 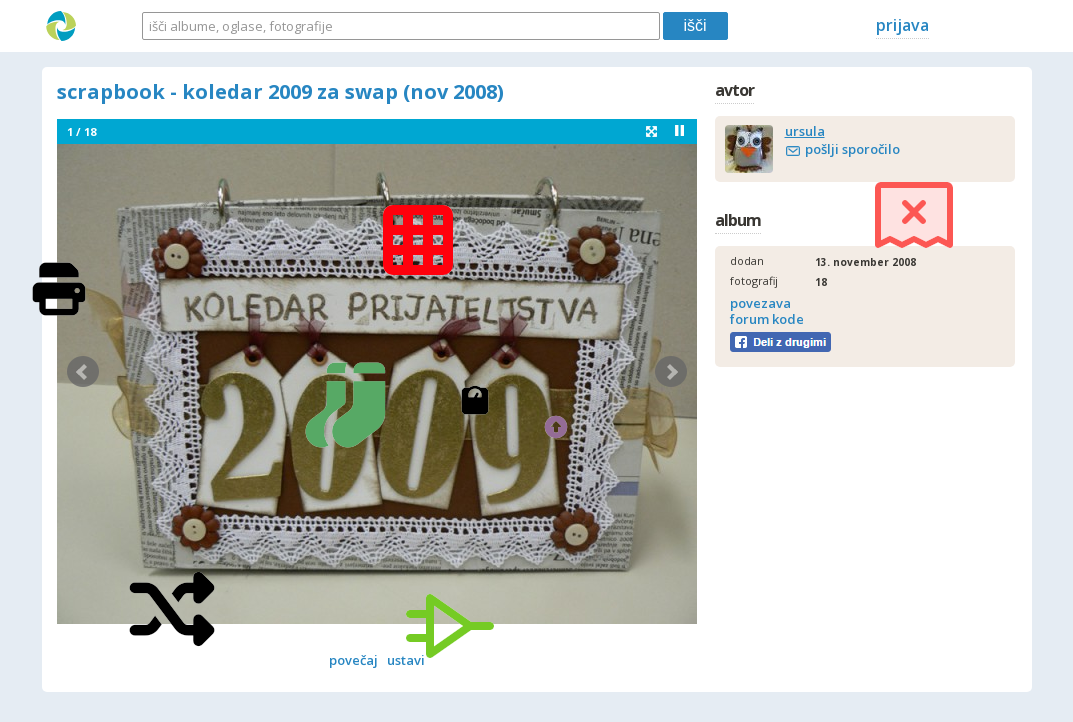 What do you see at coordinates (450, 626) in the screenshot?
I see `logic buffer gate symbol in circuit design` at bounding box center [450, 626].